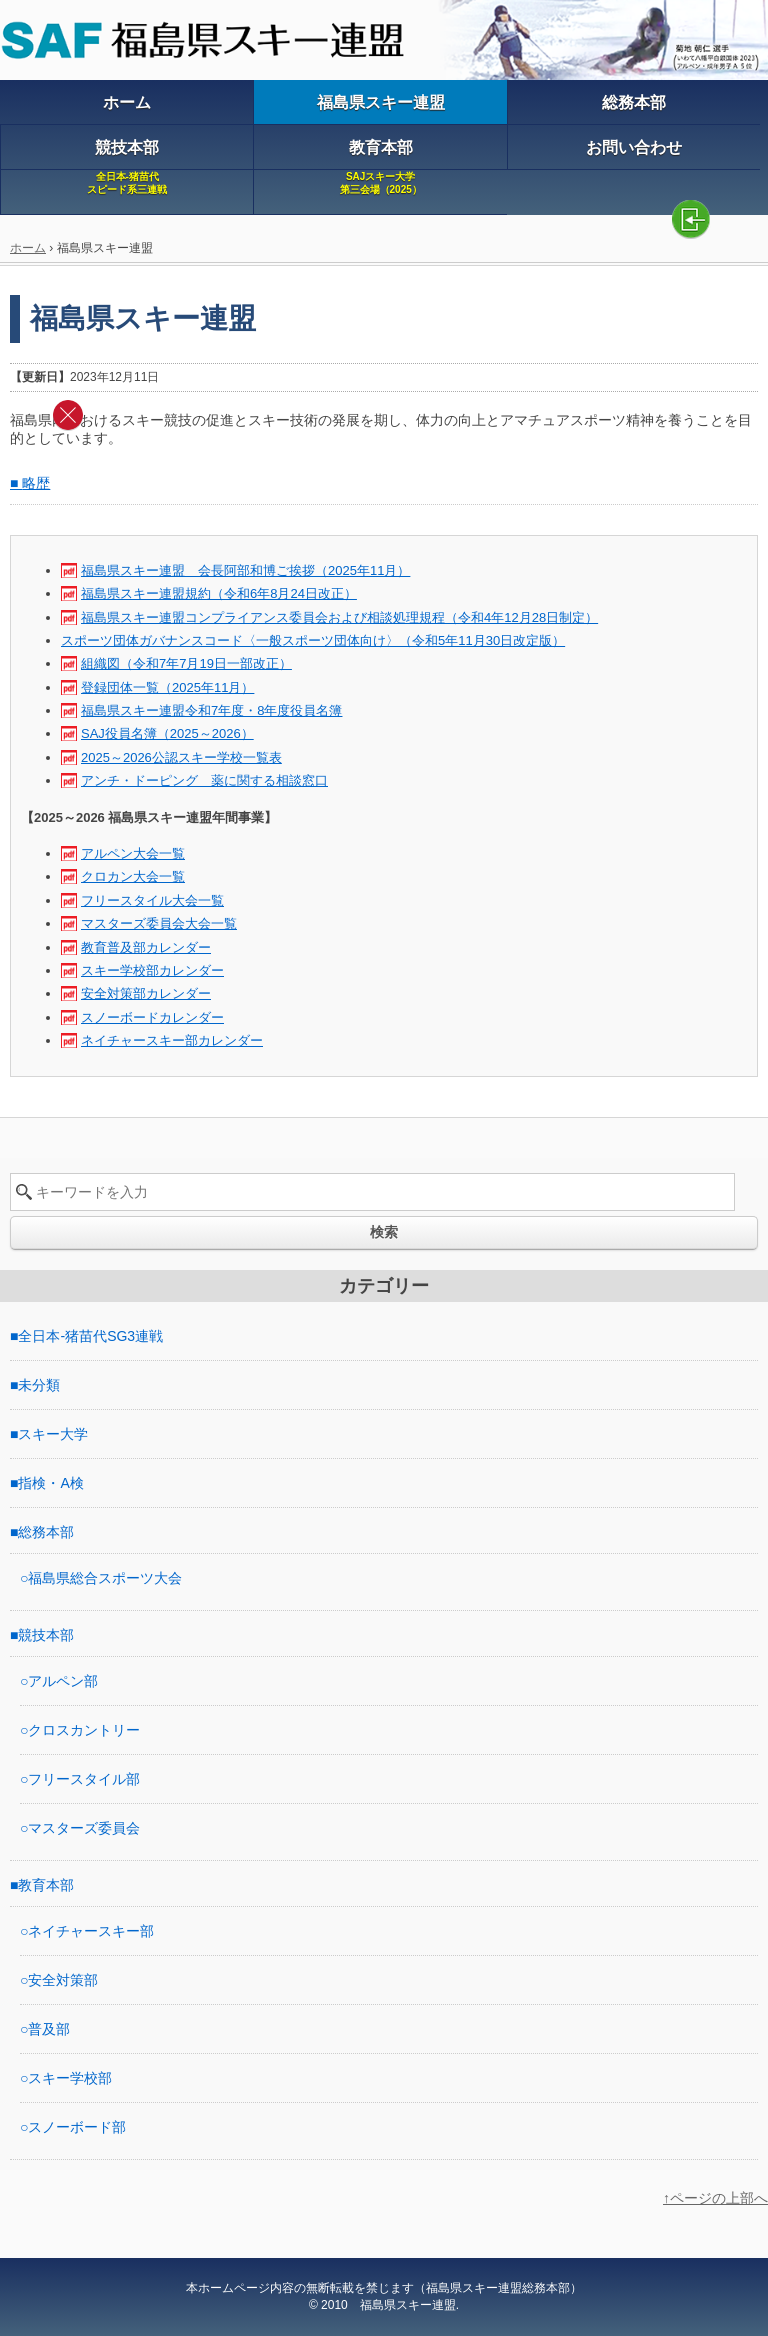 This screenshot has height=2336, width=768. Describe the element at coordinates (691, 219) in the screenshot. I see `log out of the current session` at that location.